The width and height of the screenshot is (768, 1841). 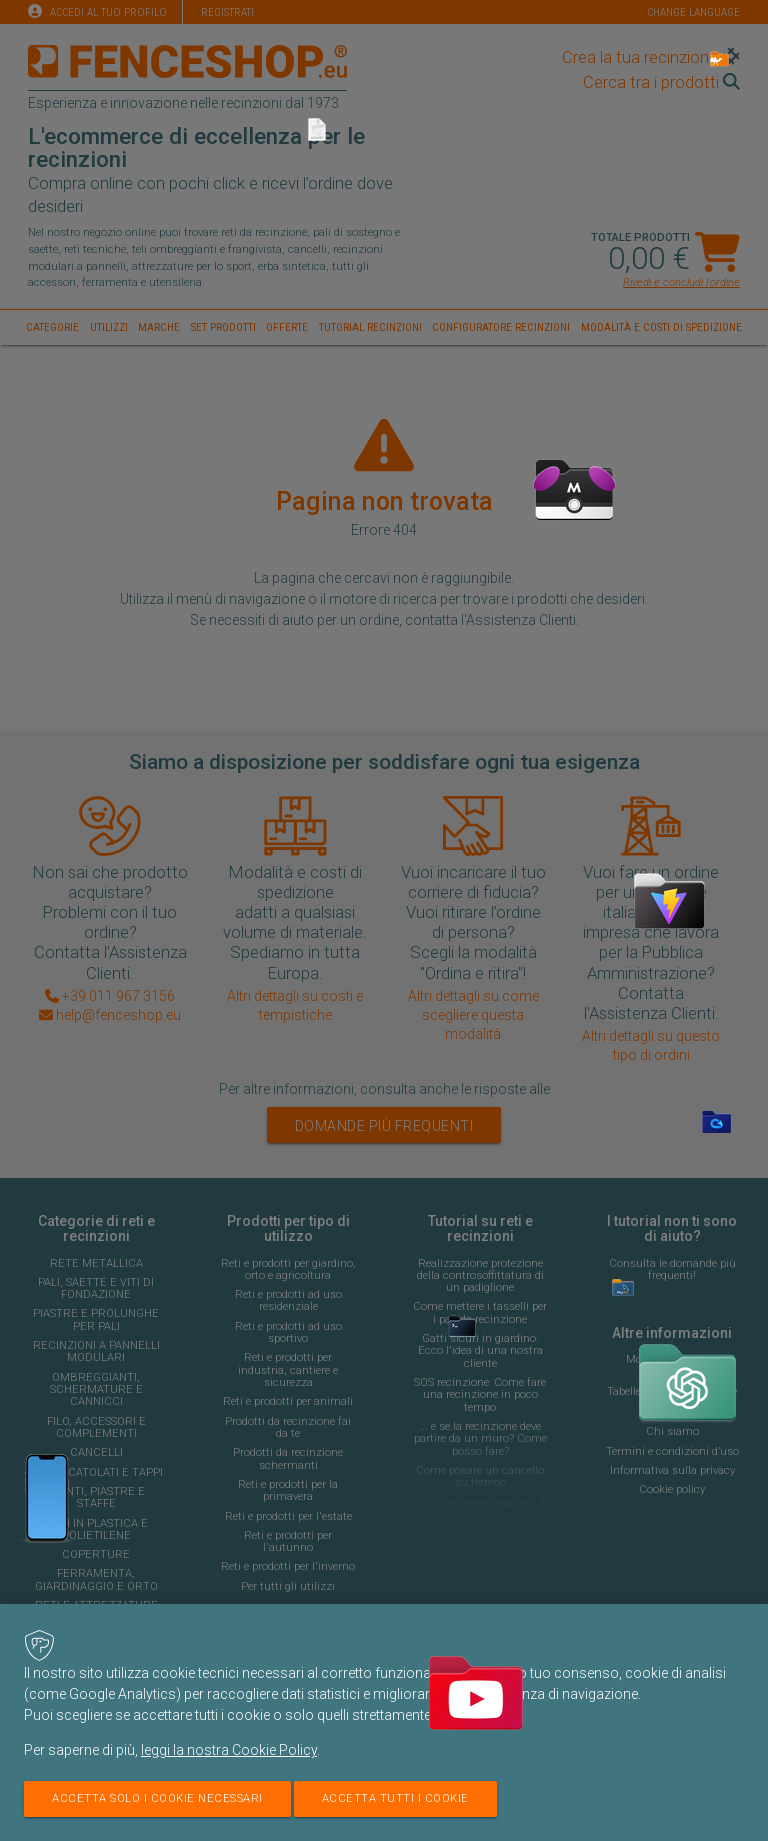 What do you see at coordinates (47, 1499) in the screenshot?
I see `iPhone 14 device icon` at bounding box center [47, 1499].